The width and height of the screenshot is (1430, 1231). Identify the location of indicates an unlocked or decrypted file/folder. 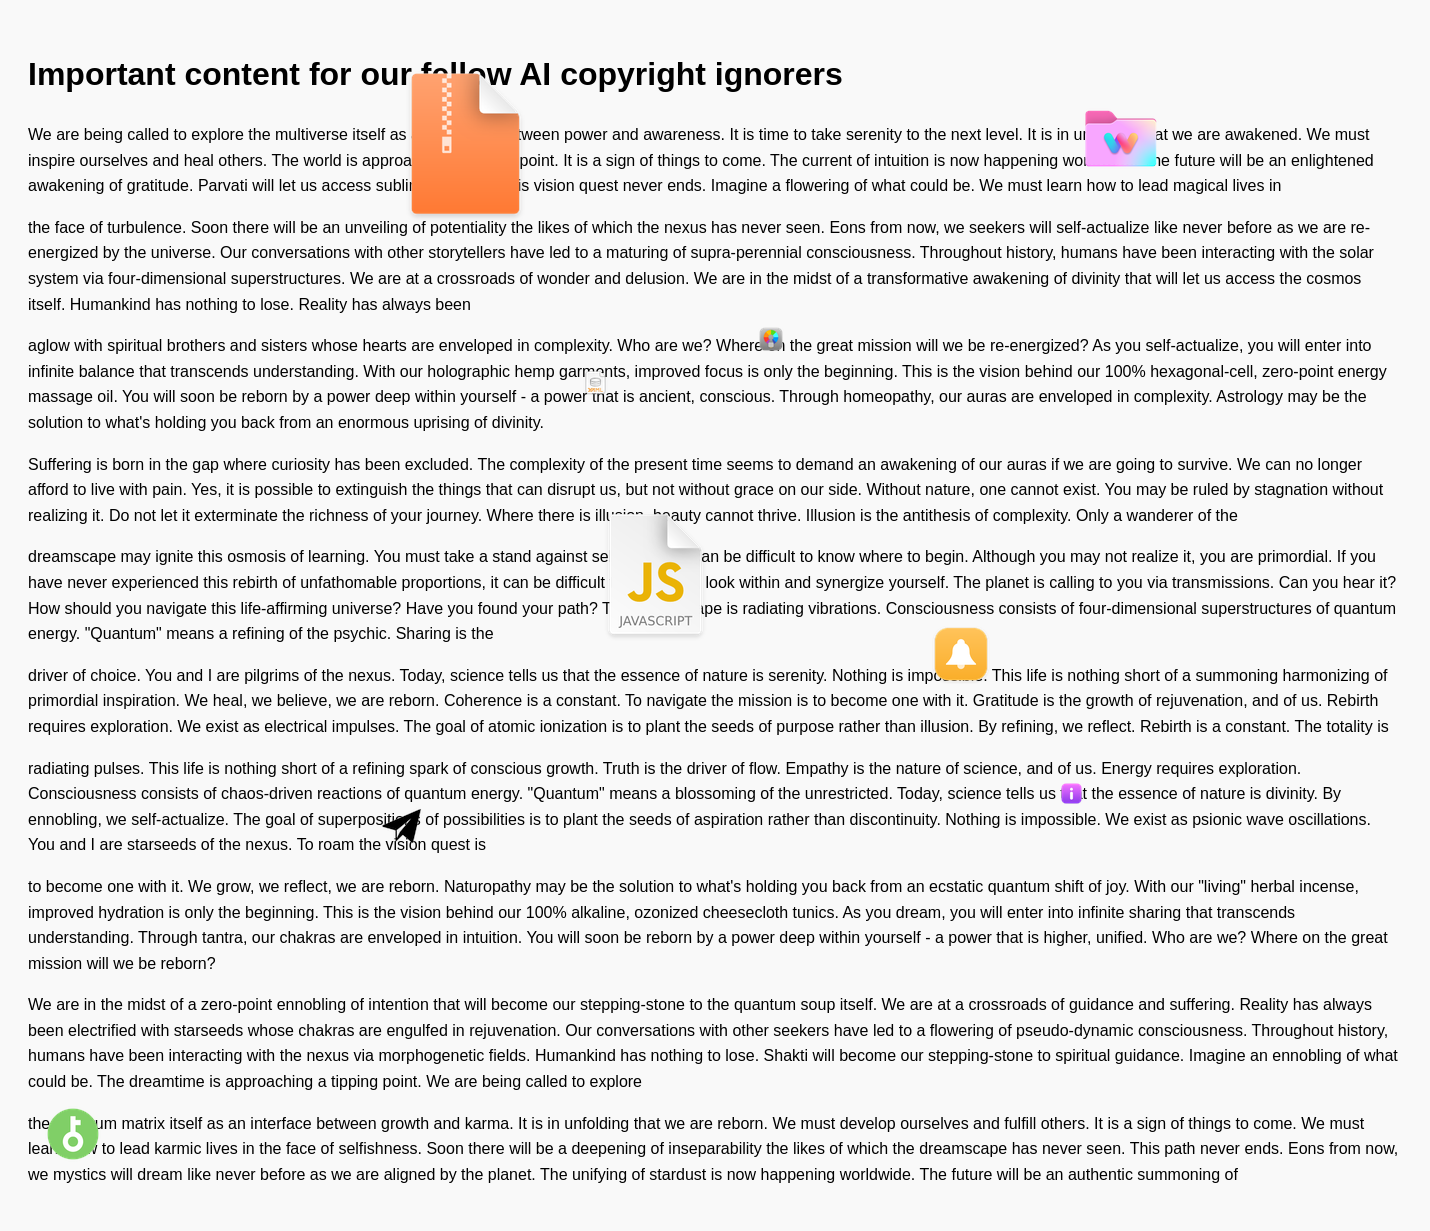
(73, 1134).